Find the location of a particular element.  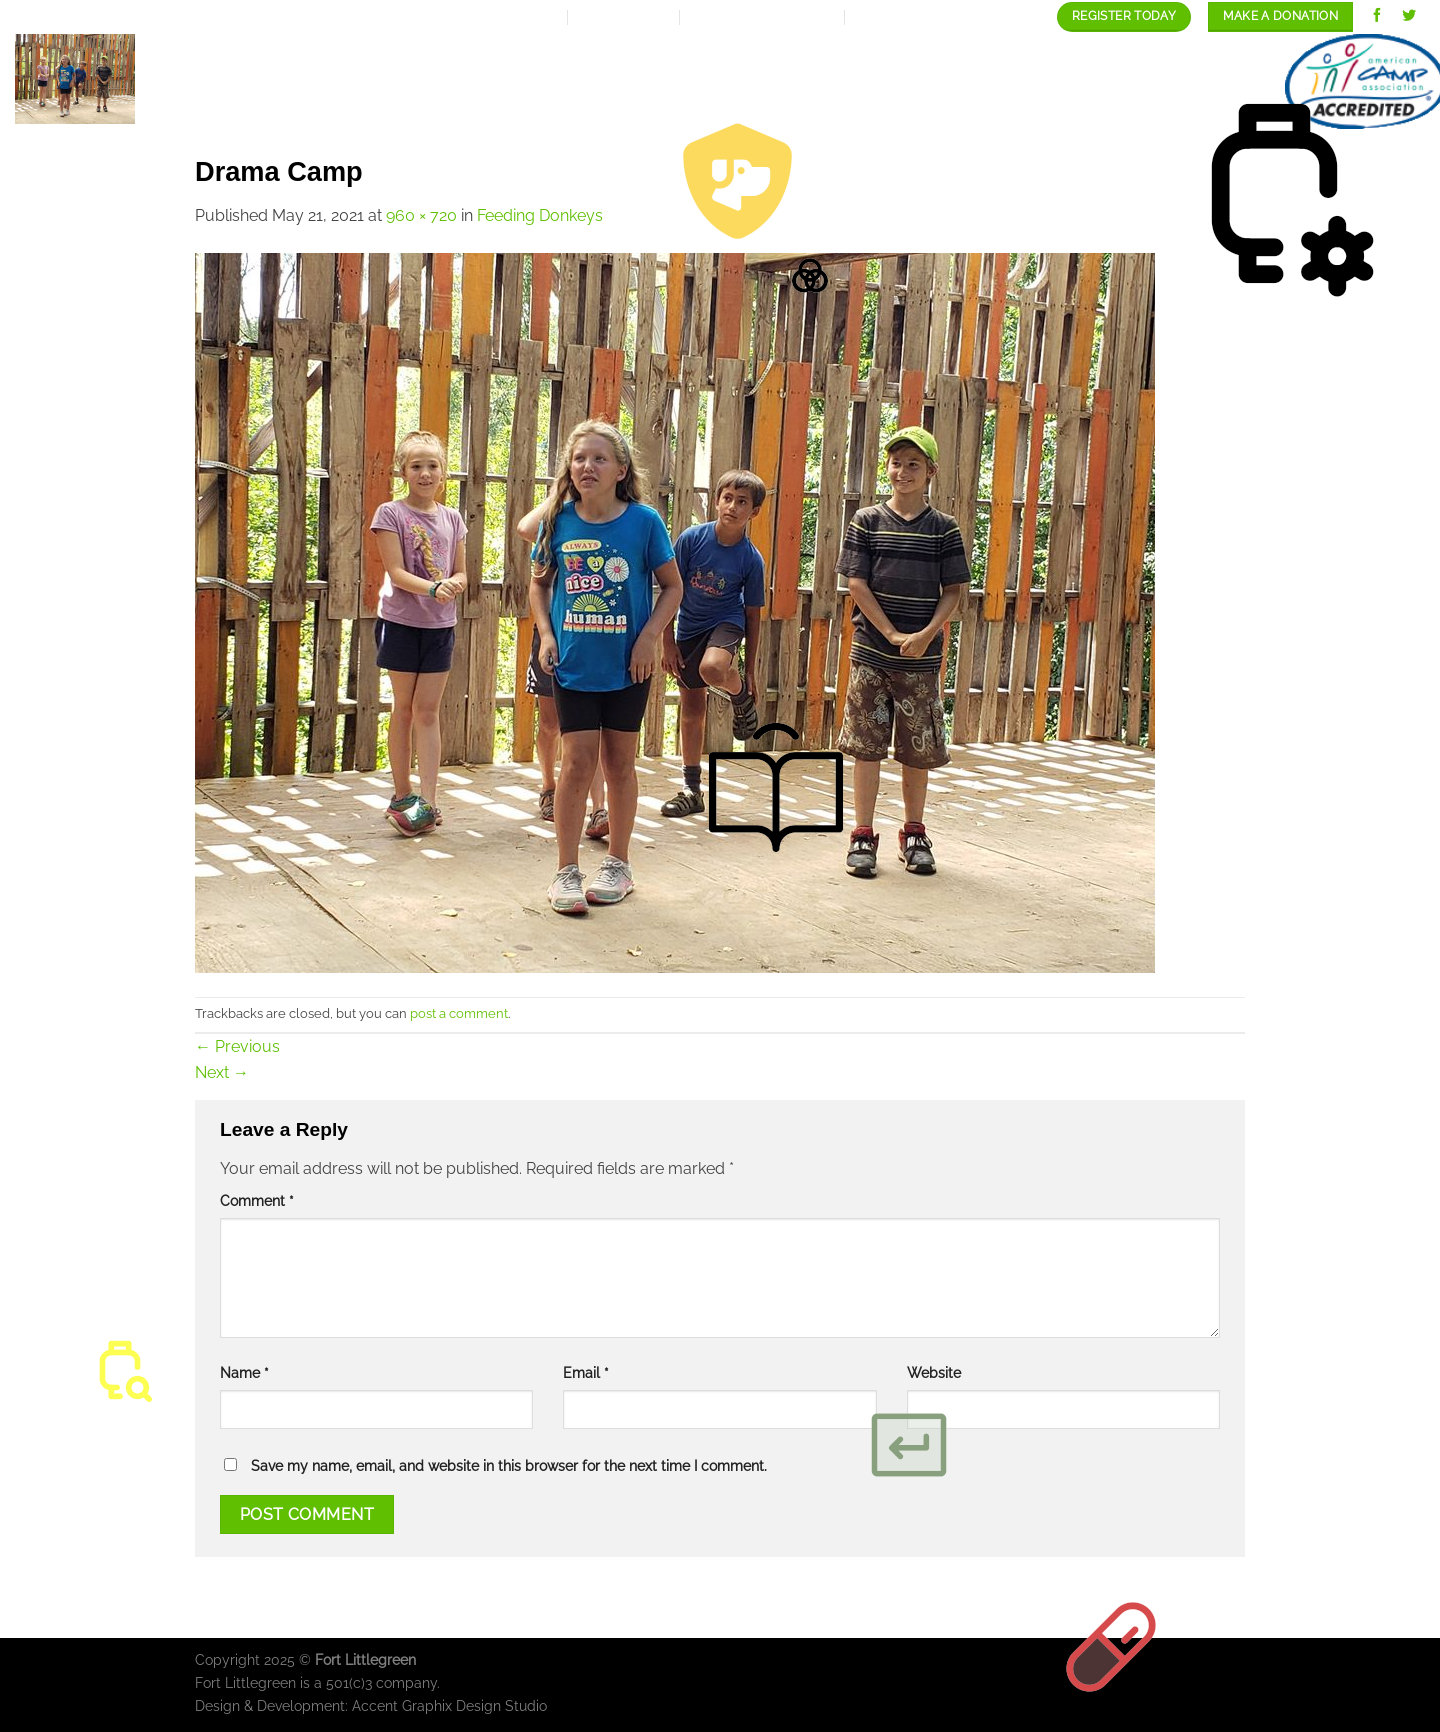

press enter or return key is located at coordinates (909, 1445).